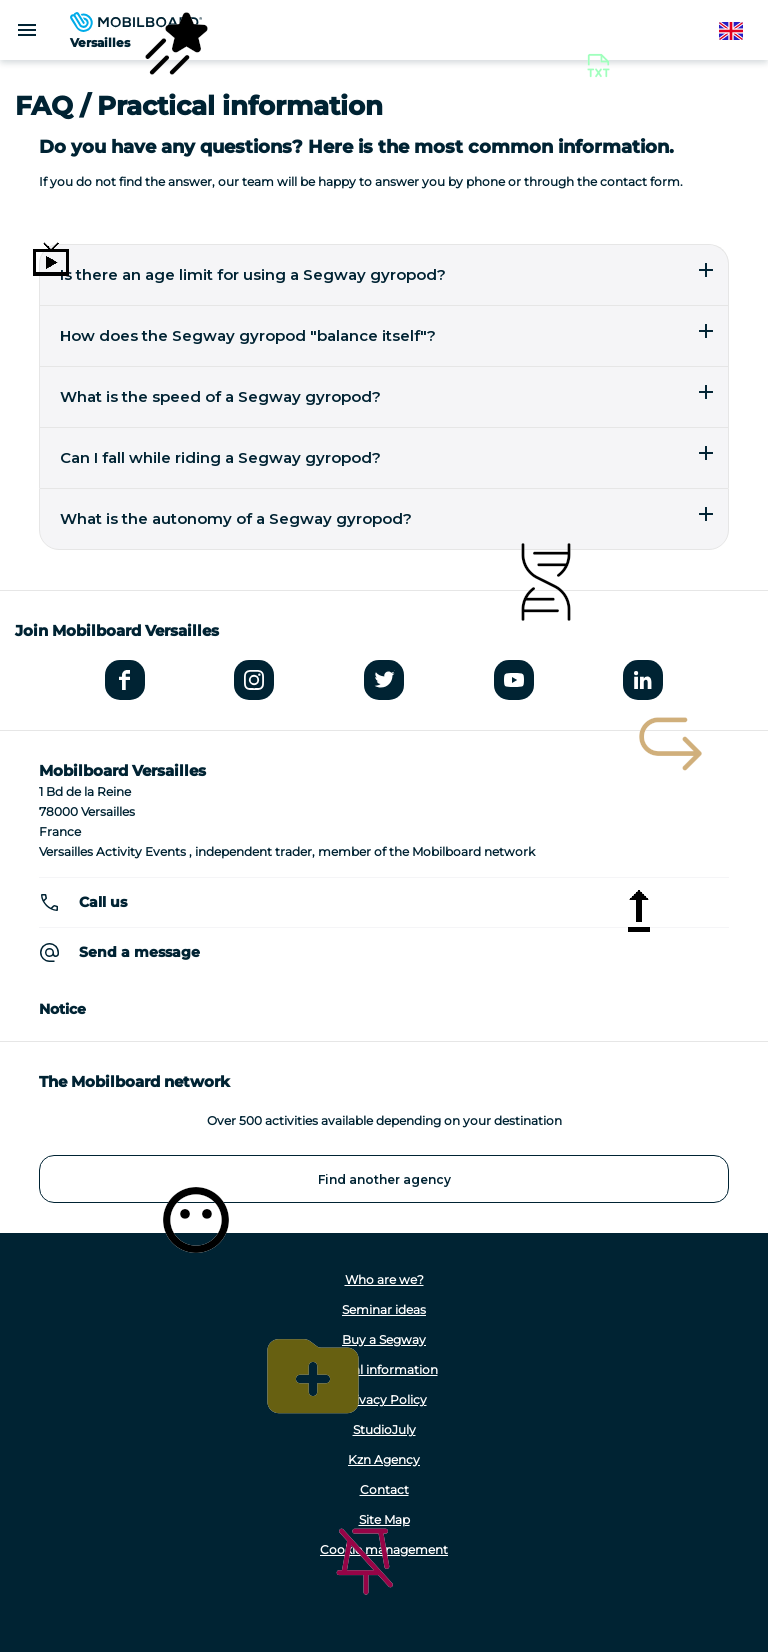 The height and width of the screenshot is (1652, 768). What do you see at coordinates (546, 582) in the screenshot?
I see `access genetic or DNA-related information` at bounding box center [546, 582].